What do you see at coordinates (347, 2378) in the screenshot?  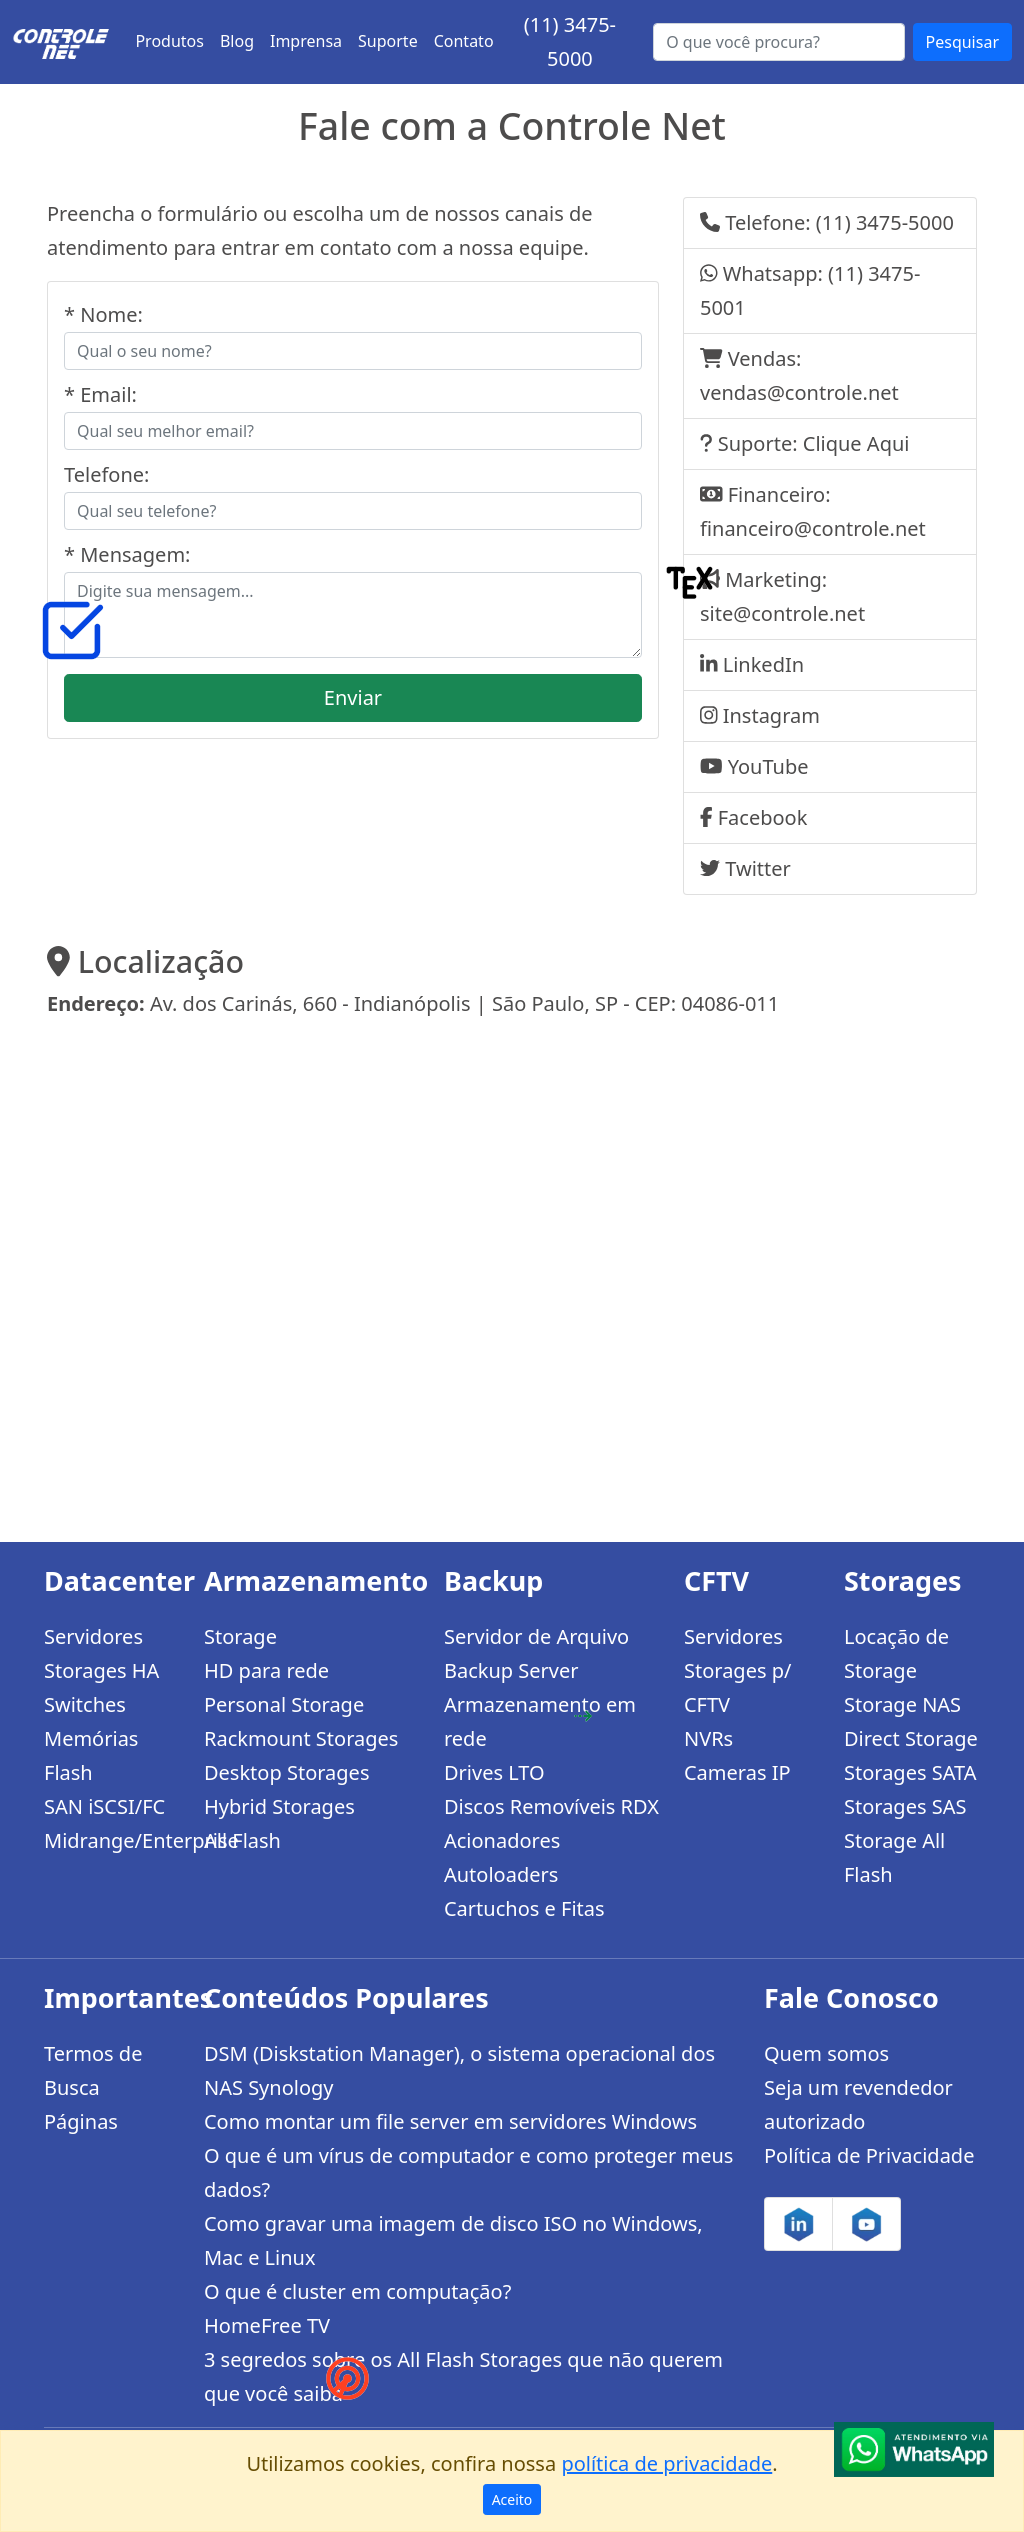 I see `open Flightradar24 app` at bounding box center [347, 2378].